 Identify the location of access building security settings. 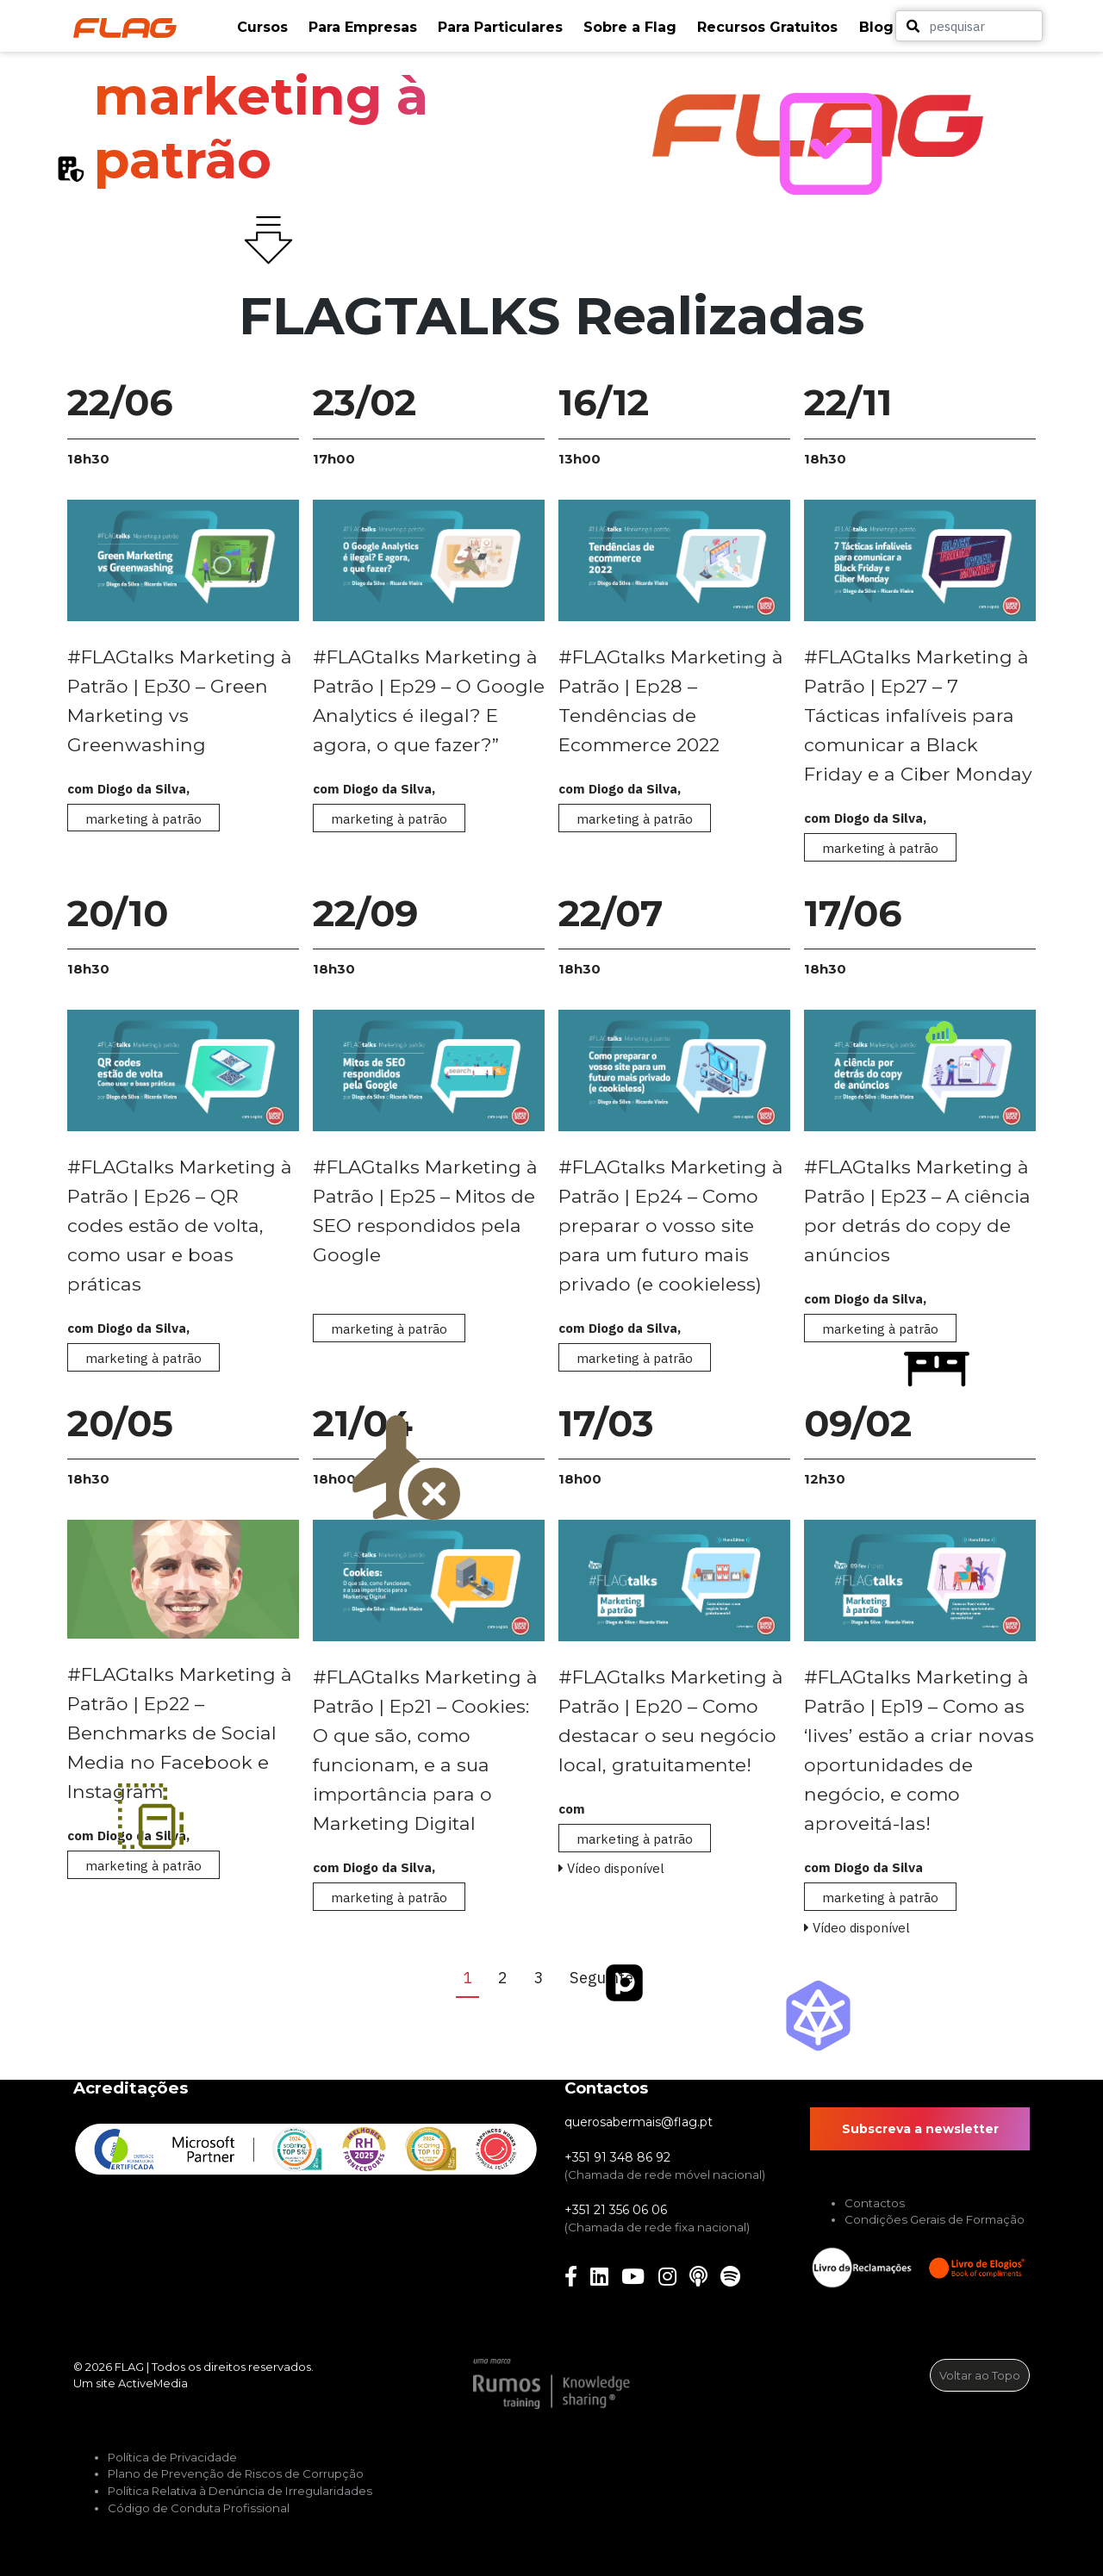
(70, 168).